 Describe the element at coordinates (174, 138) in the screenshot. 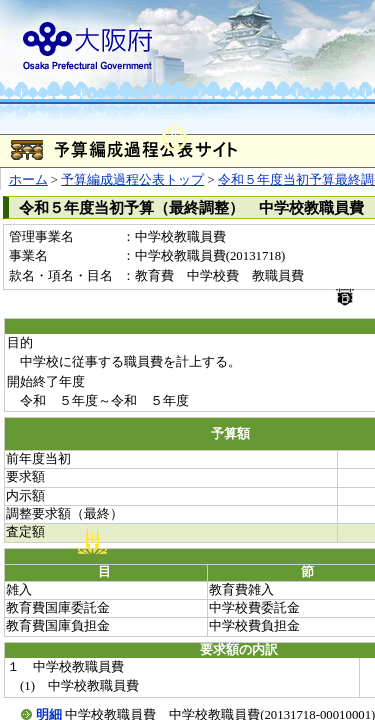

I see `select a wheel or cart component in a game` at that location.